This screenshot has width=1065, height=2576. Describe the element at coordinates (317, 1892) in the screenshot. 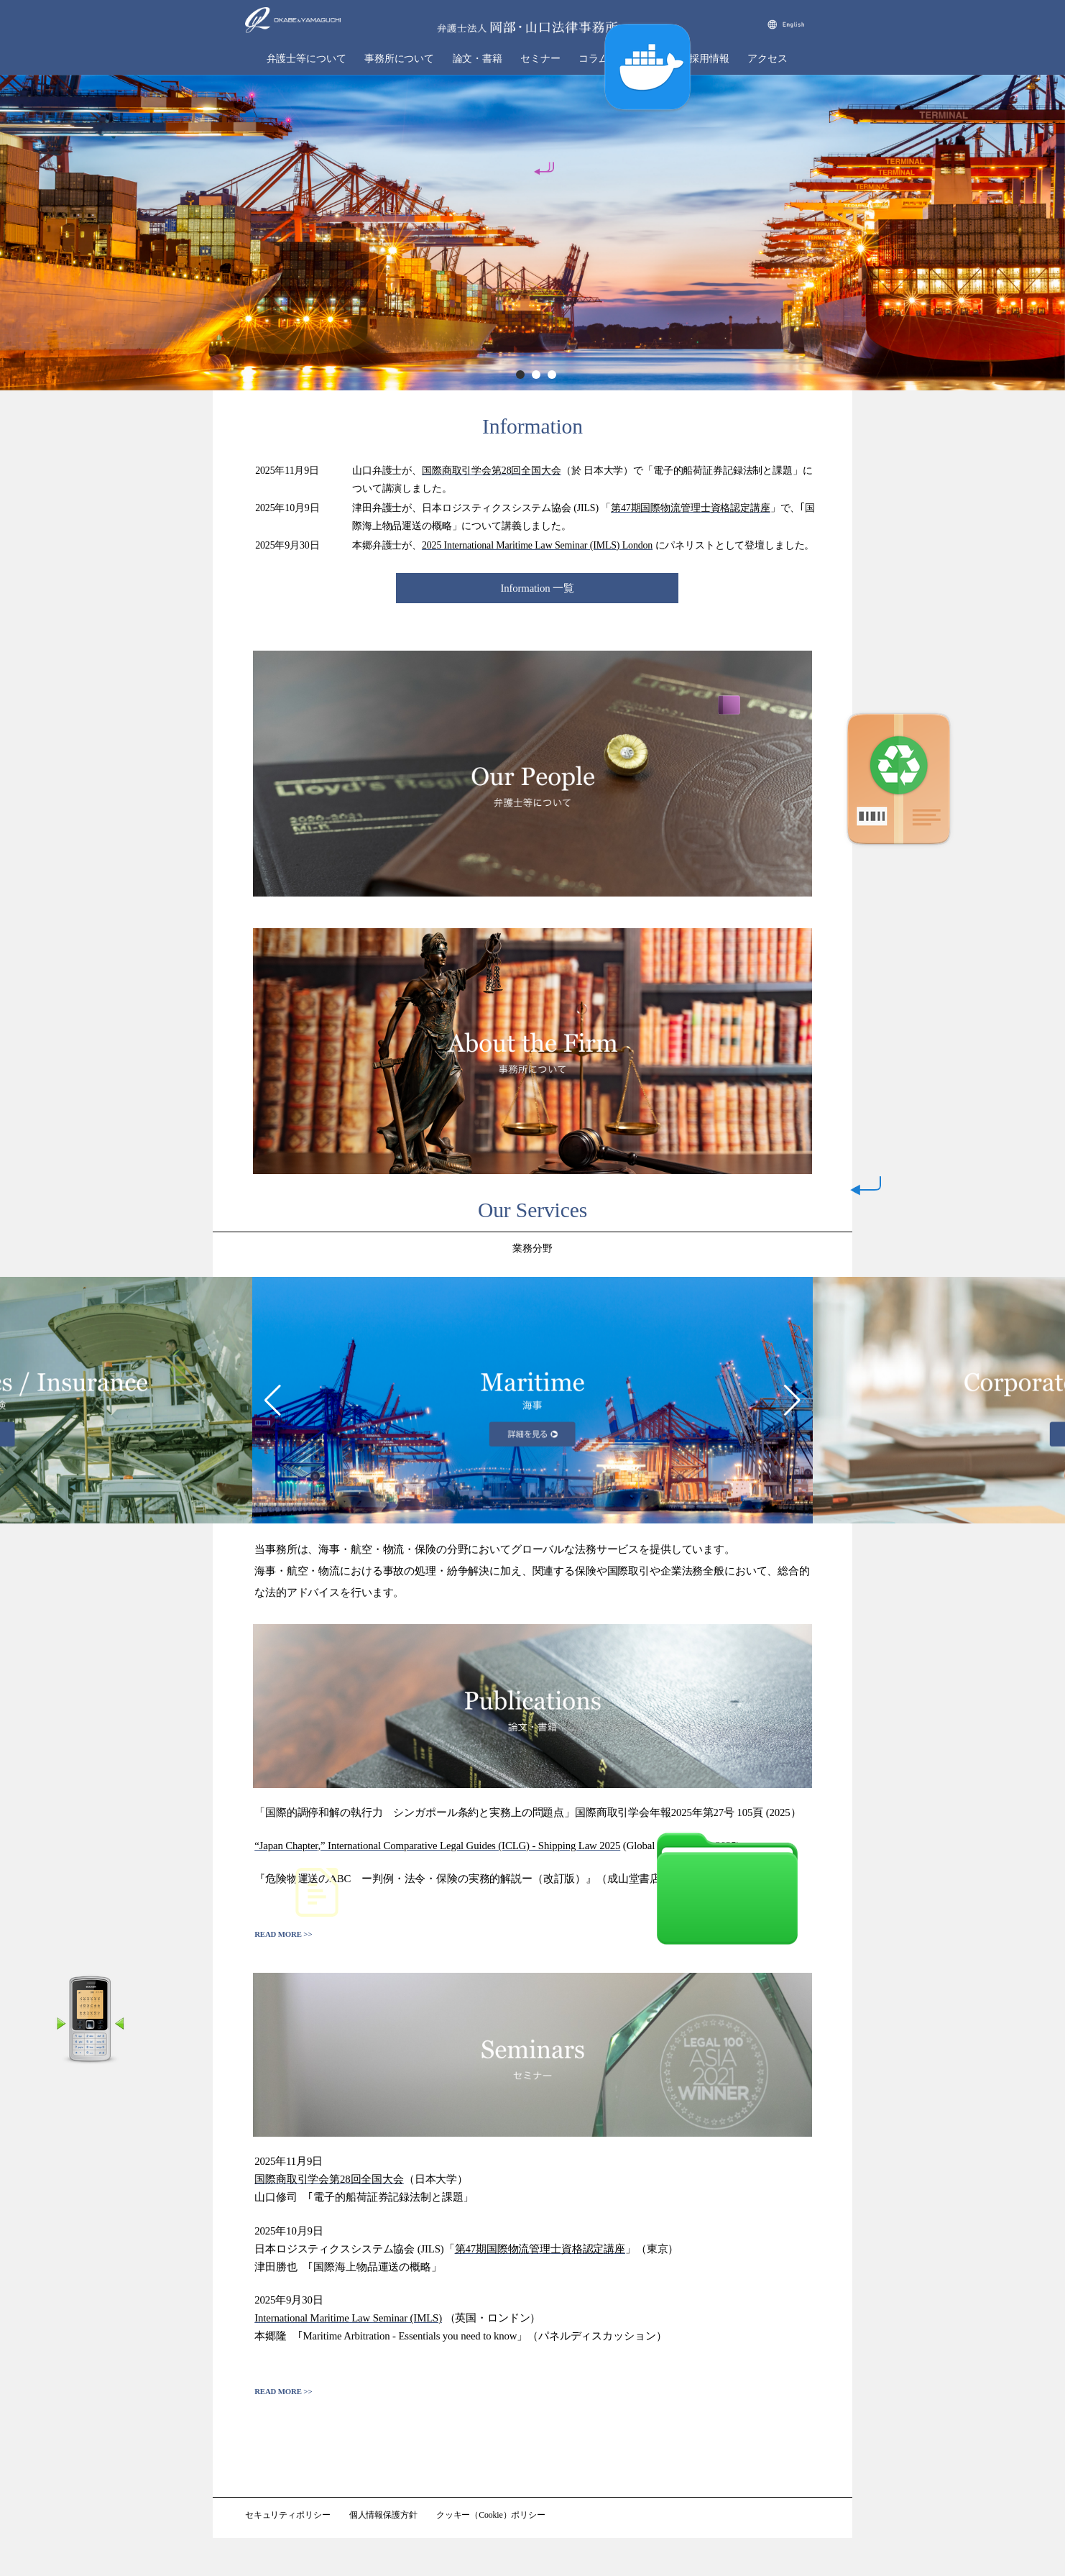

I see `open LibreOffice Writer document editor` at that location.